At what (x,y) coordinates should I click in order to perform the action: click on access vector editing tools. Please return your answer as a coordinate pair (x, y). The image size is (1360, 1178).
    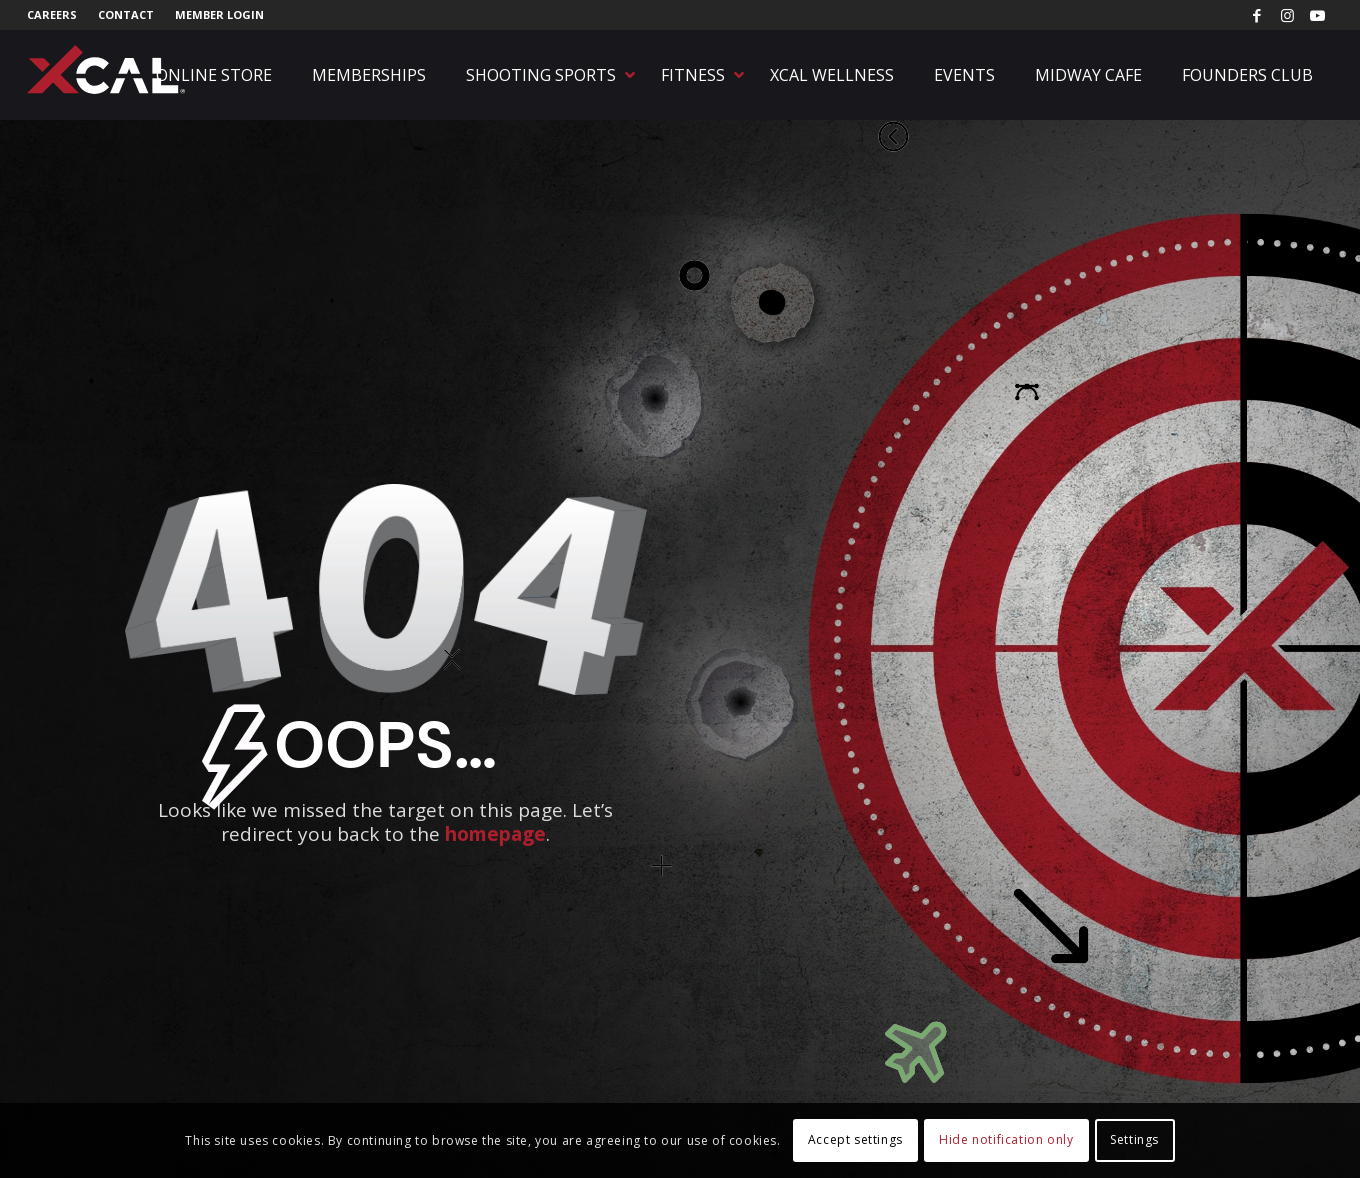
    Looking at the image, I should click on (1027, 392).